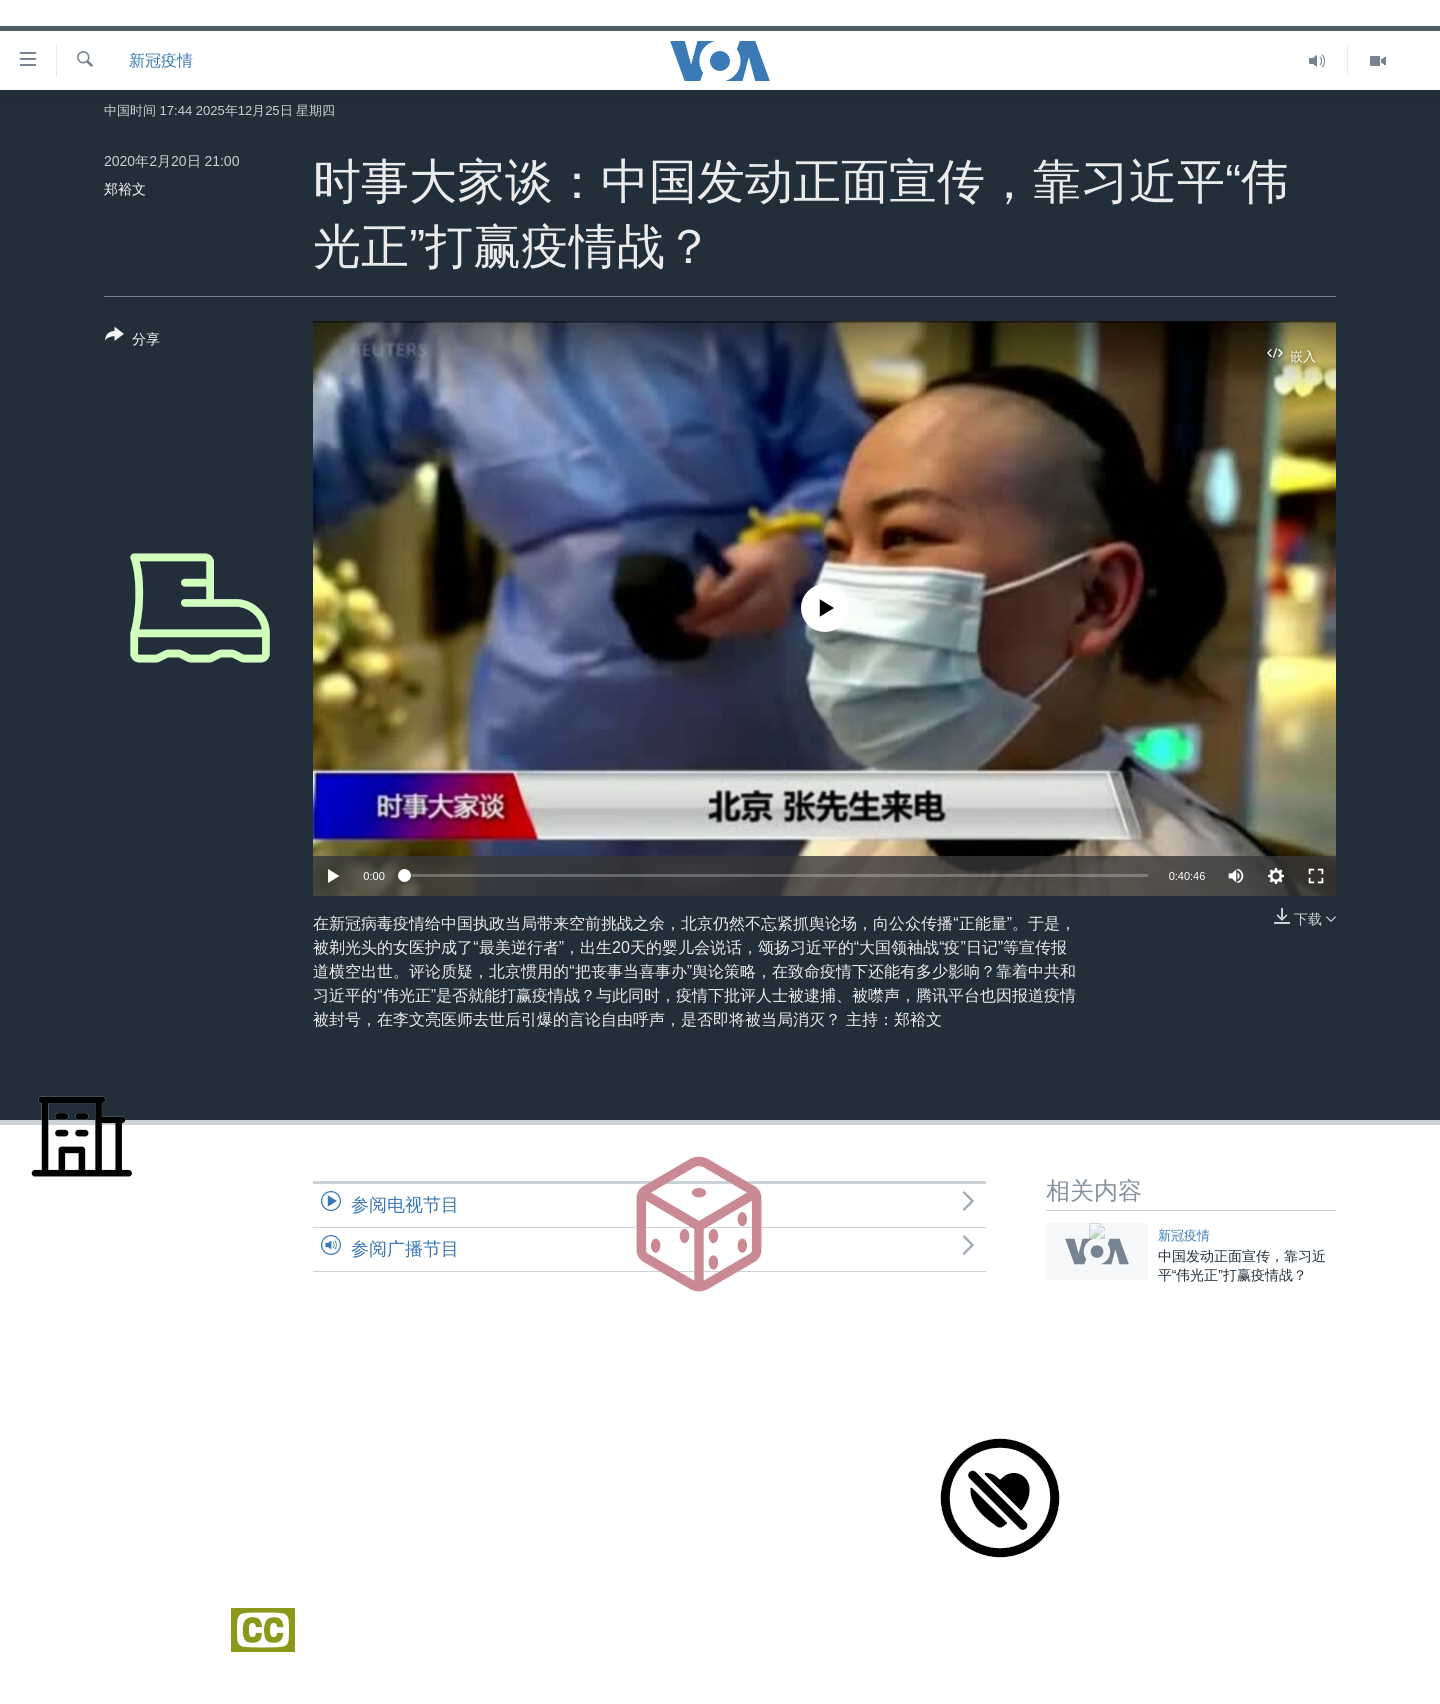 Image resolution: width=1440 pixels, height=1704 pixels. What do you see at coordinates (1000, 1498) in the screenshot?
I see `remove from favorites` at bounding box center [1000, 1498].